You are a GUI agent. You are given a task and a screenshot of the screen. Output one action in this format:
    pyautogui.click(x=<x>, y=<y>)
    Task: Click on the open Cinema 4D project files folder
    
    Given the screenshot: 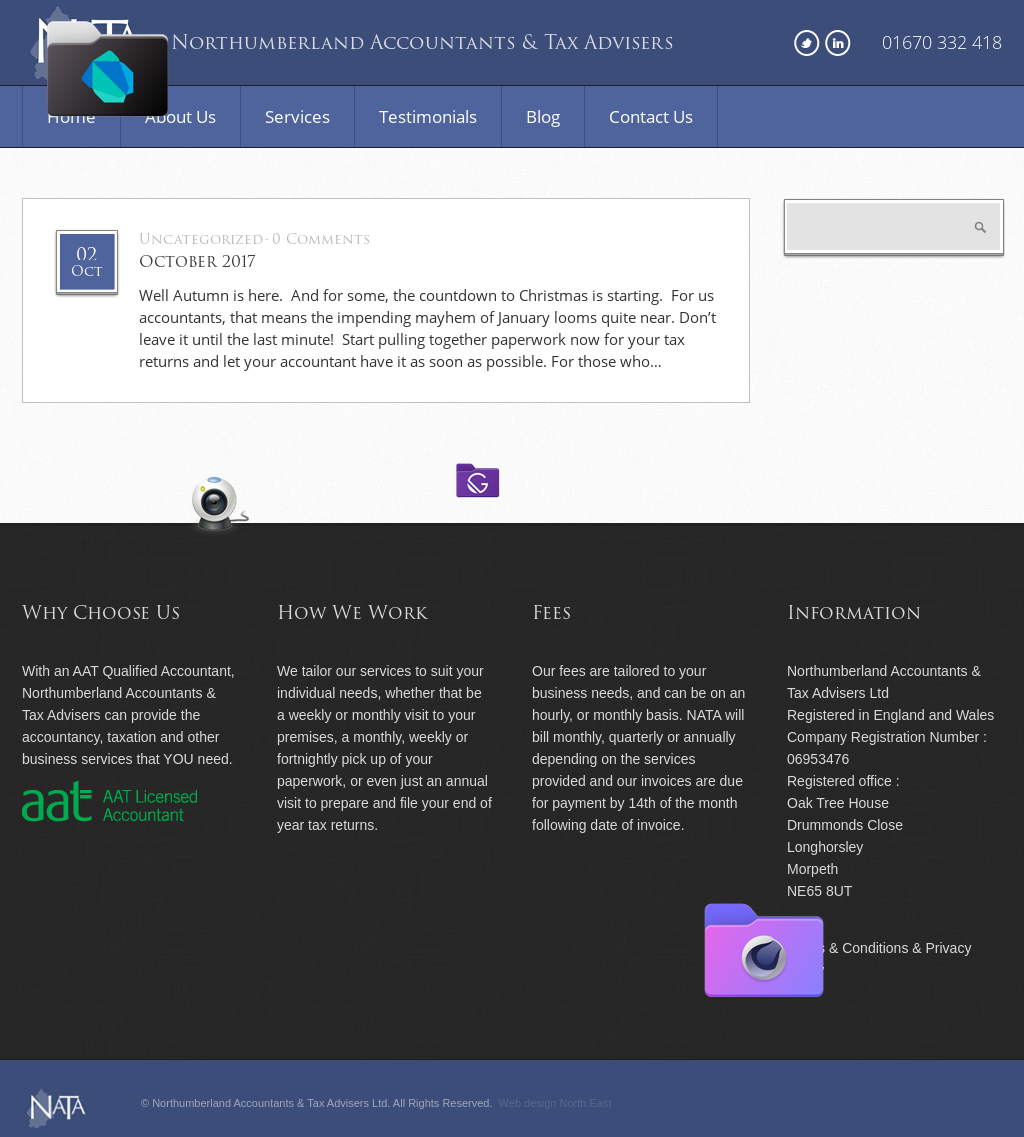 What is the action you would take?
    pyautogui.click(x=763, y=953)
    